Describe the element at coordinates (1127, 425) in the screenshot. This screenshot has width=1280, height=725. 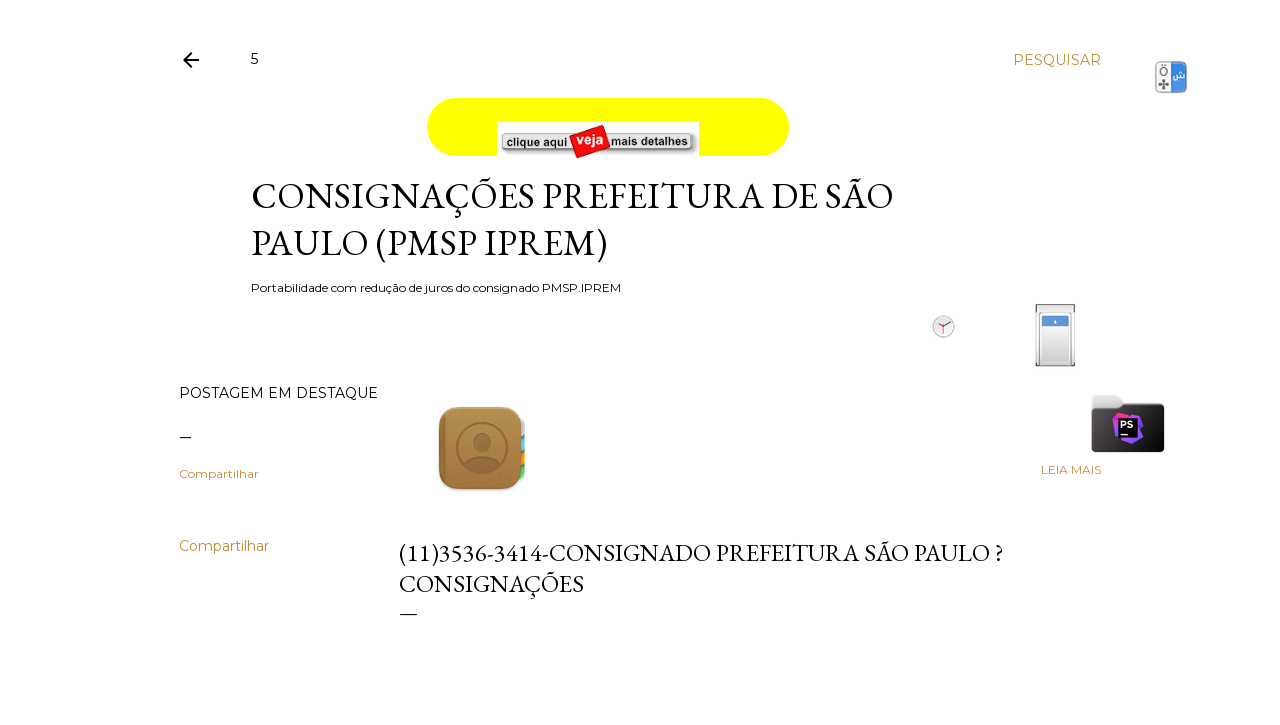
I see `folder containing phpstorm project files` at that location.